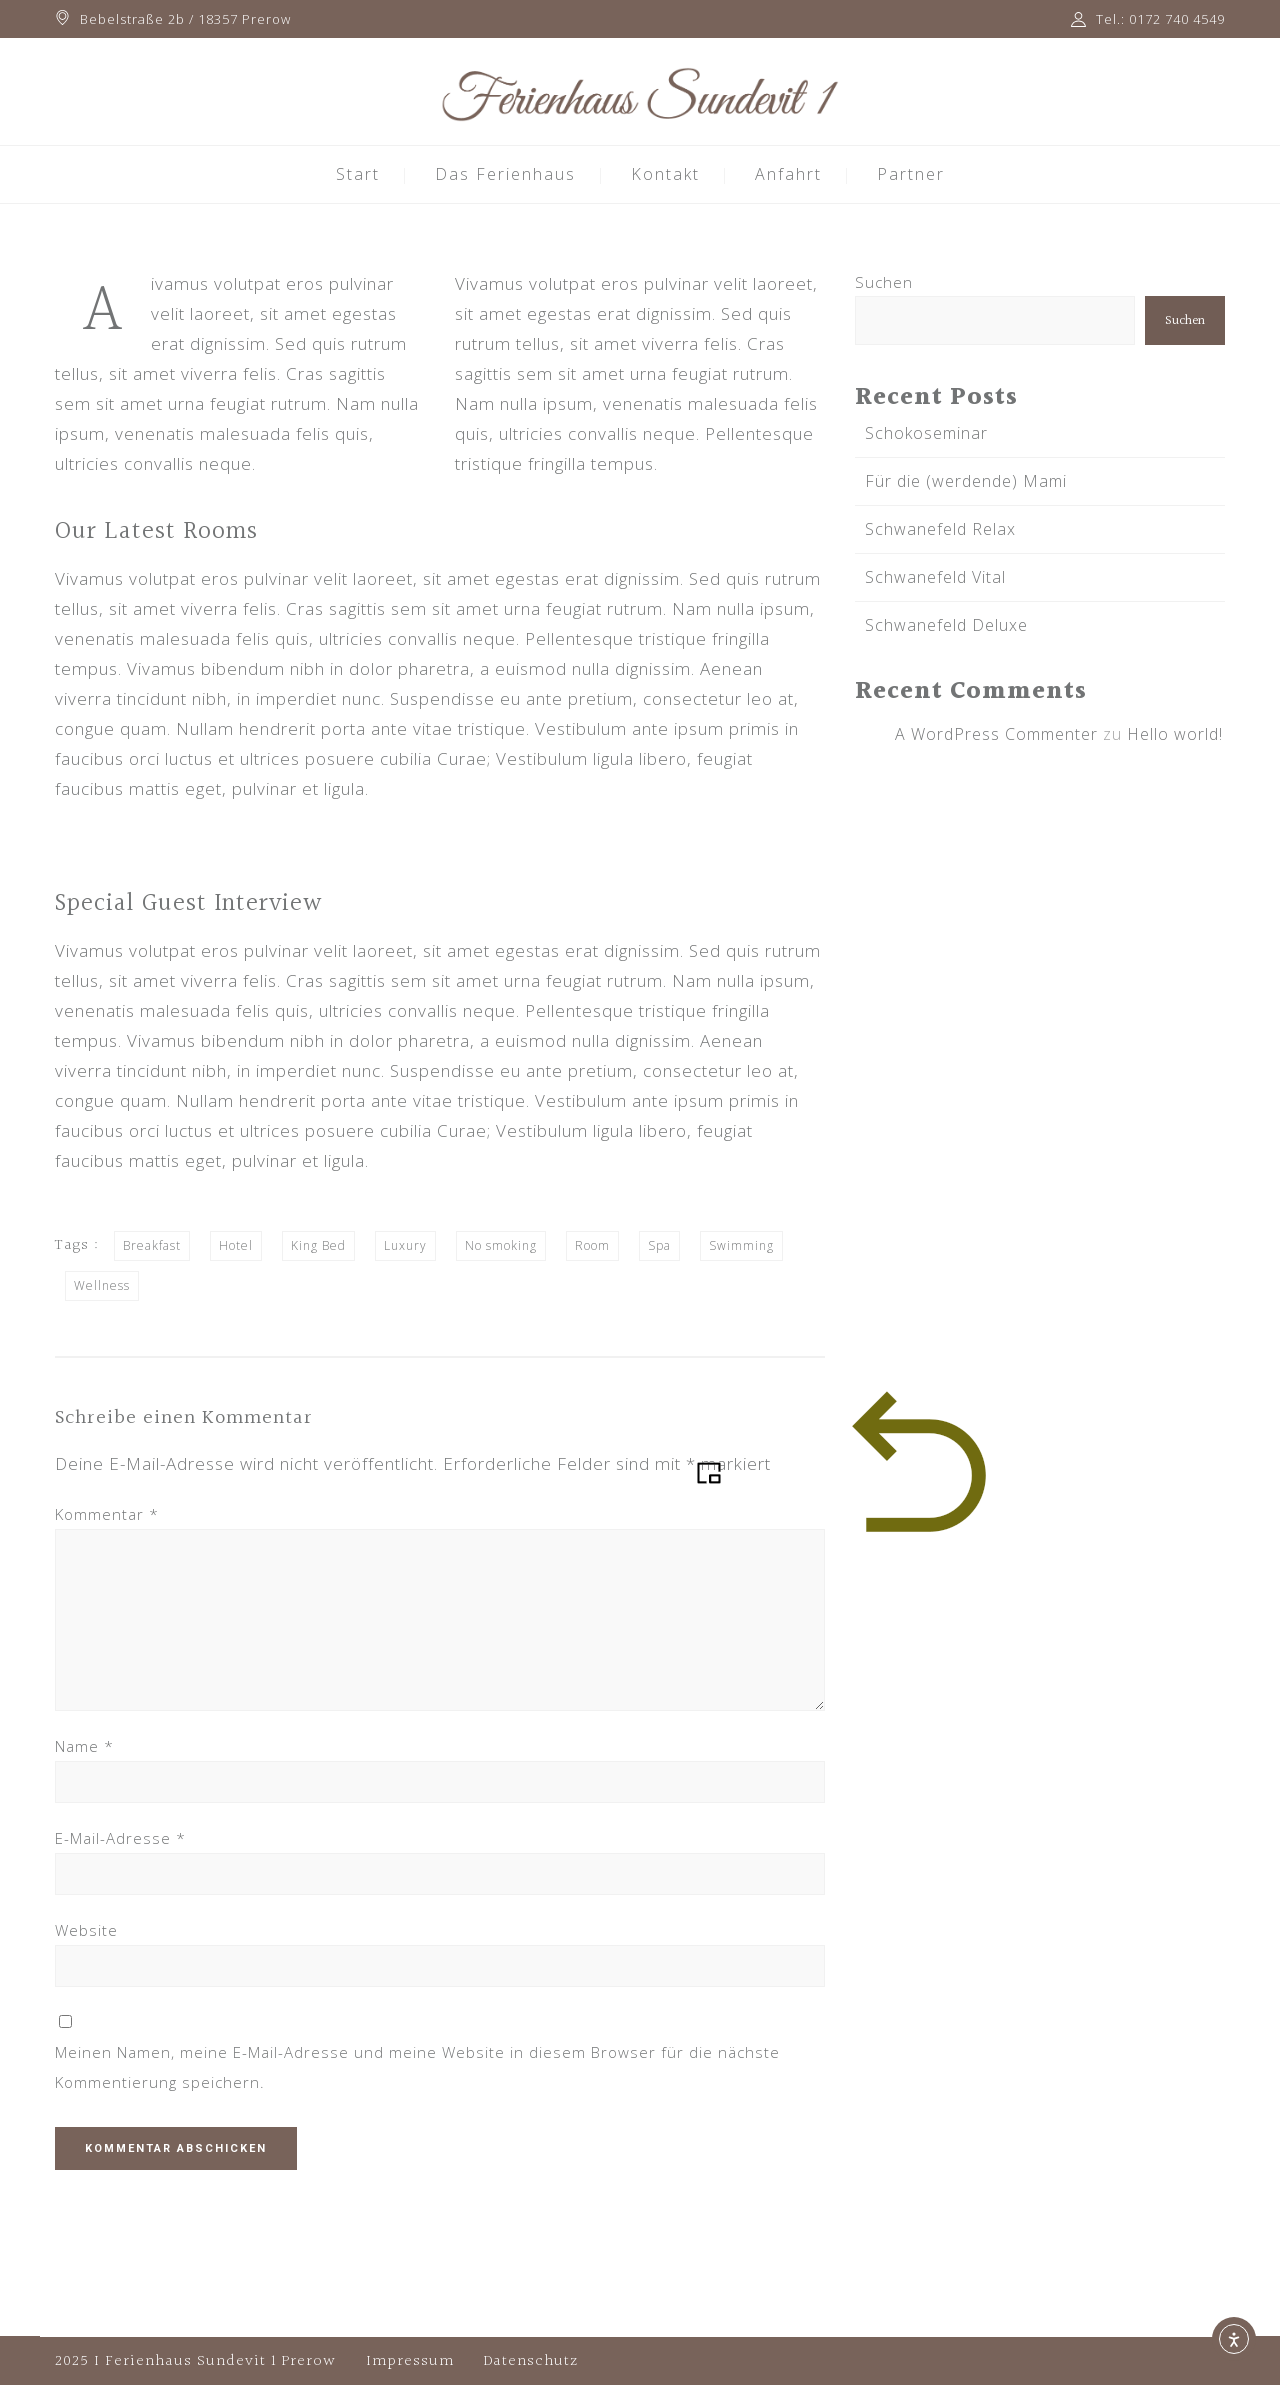 This screenshot has width=1280, height=2385. I want to click on go back to the previous screen, so click(922, 1468).